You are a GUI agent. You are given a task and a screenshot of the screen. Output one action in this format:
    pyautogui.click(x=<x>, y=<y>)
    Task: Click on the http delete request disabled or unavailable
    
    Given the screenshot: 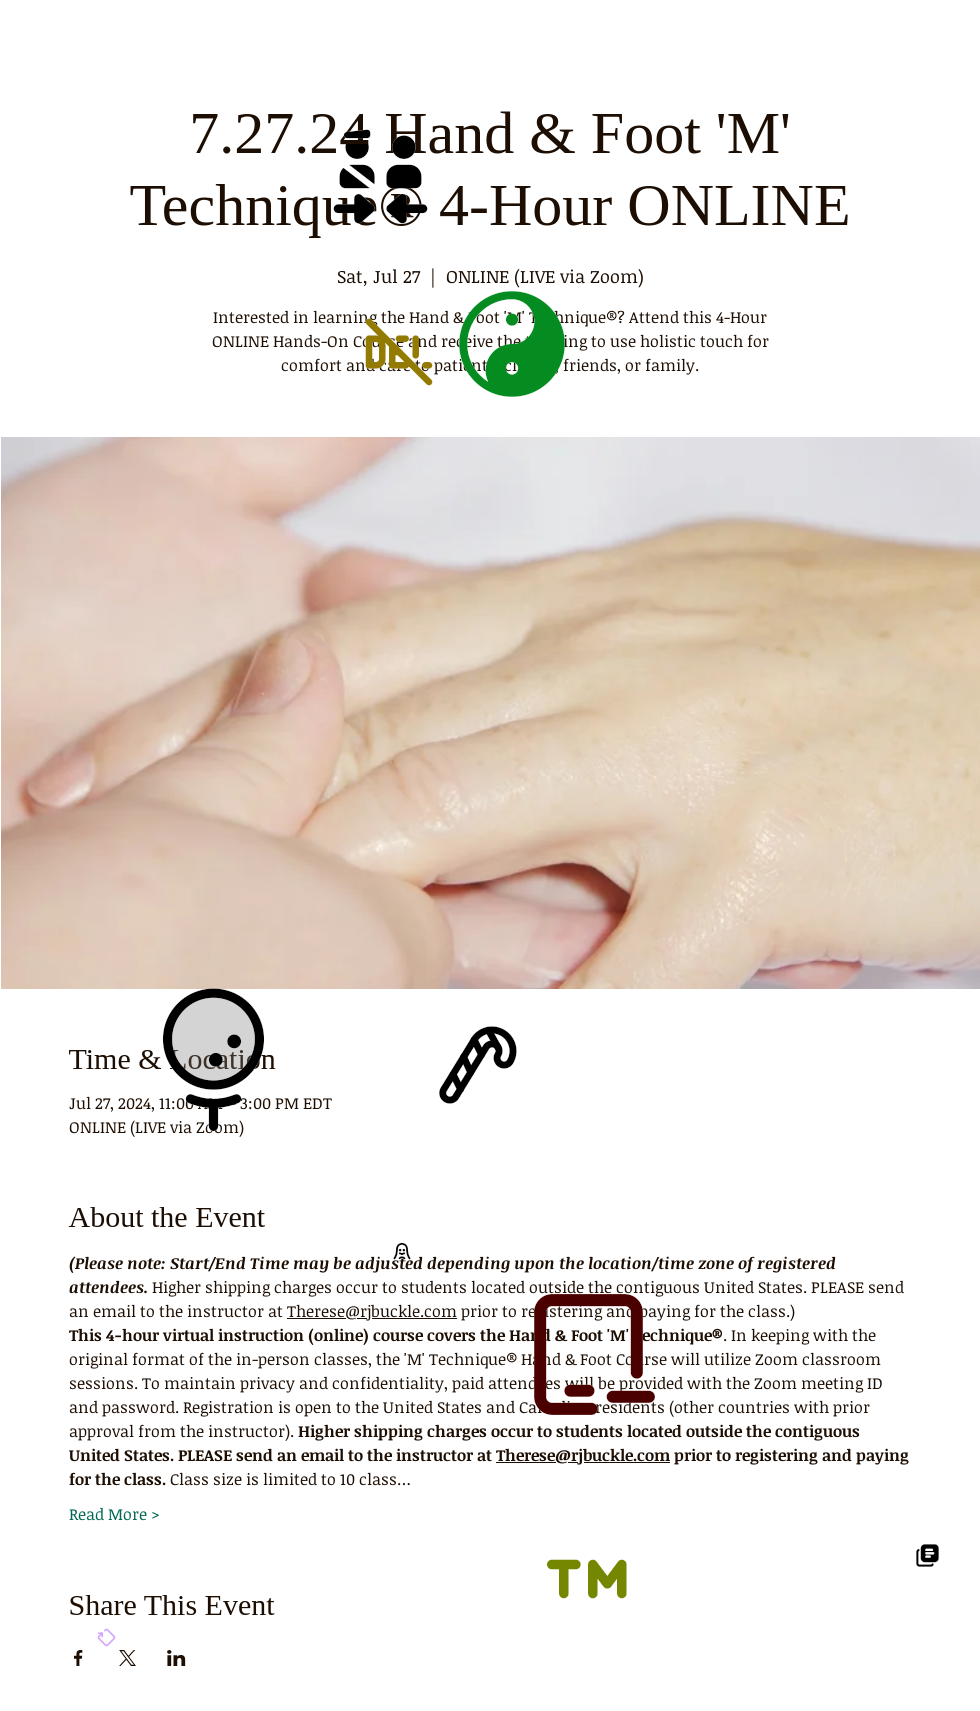 What is the action you would take?
    pyautogui.click(x=399, y=352)
    